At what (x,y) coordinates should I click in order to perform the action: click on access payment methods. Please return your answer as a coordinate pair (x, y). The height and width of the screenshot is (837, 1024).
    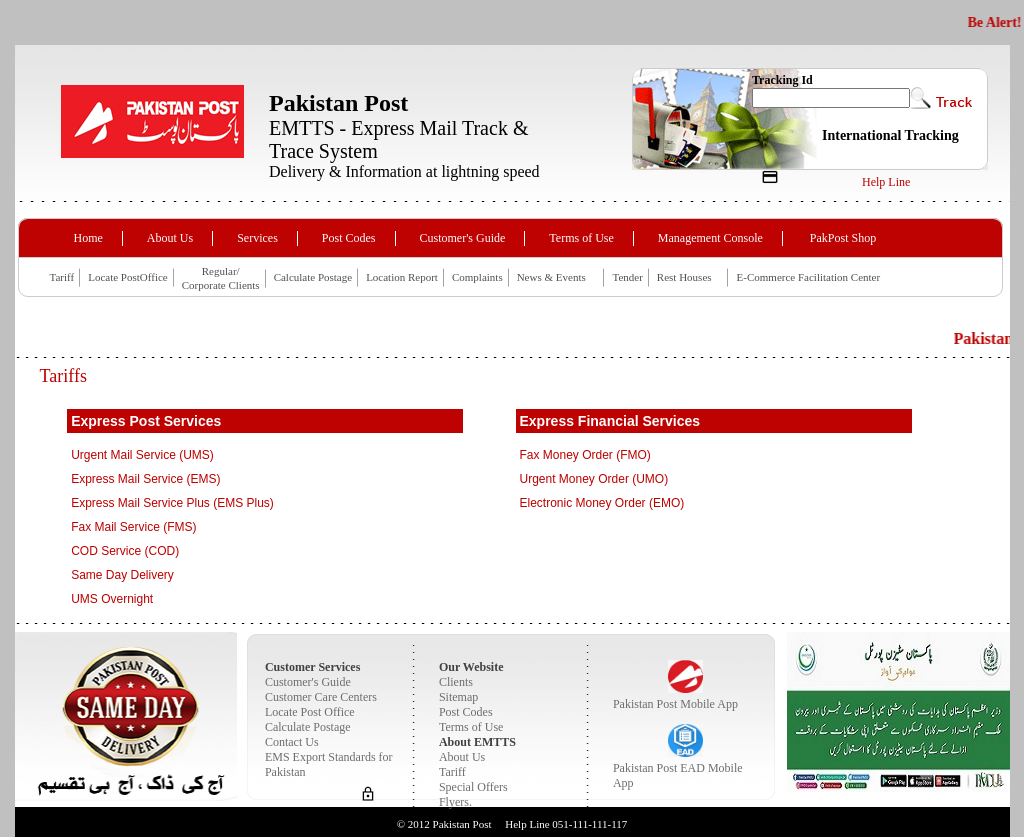
    Looking at the image, I should click on (770, 177).